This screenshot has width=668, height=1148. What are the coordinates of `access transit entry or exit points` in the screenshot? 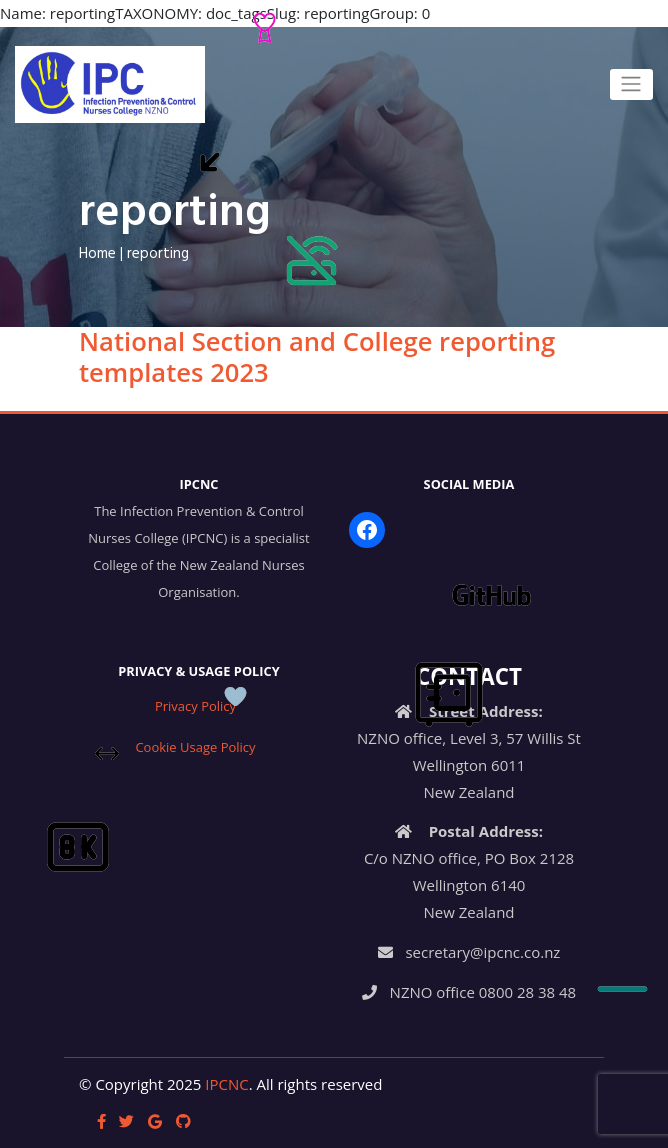 It's located at (210, 161).